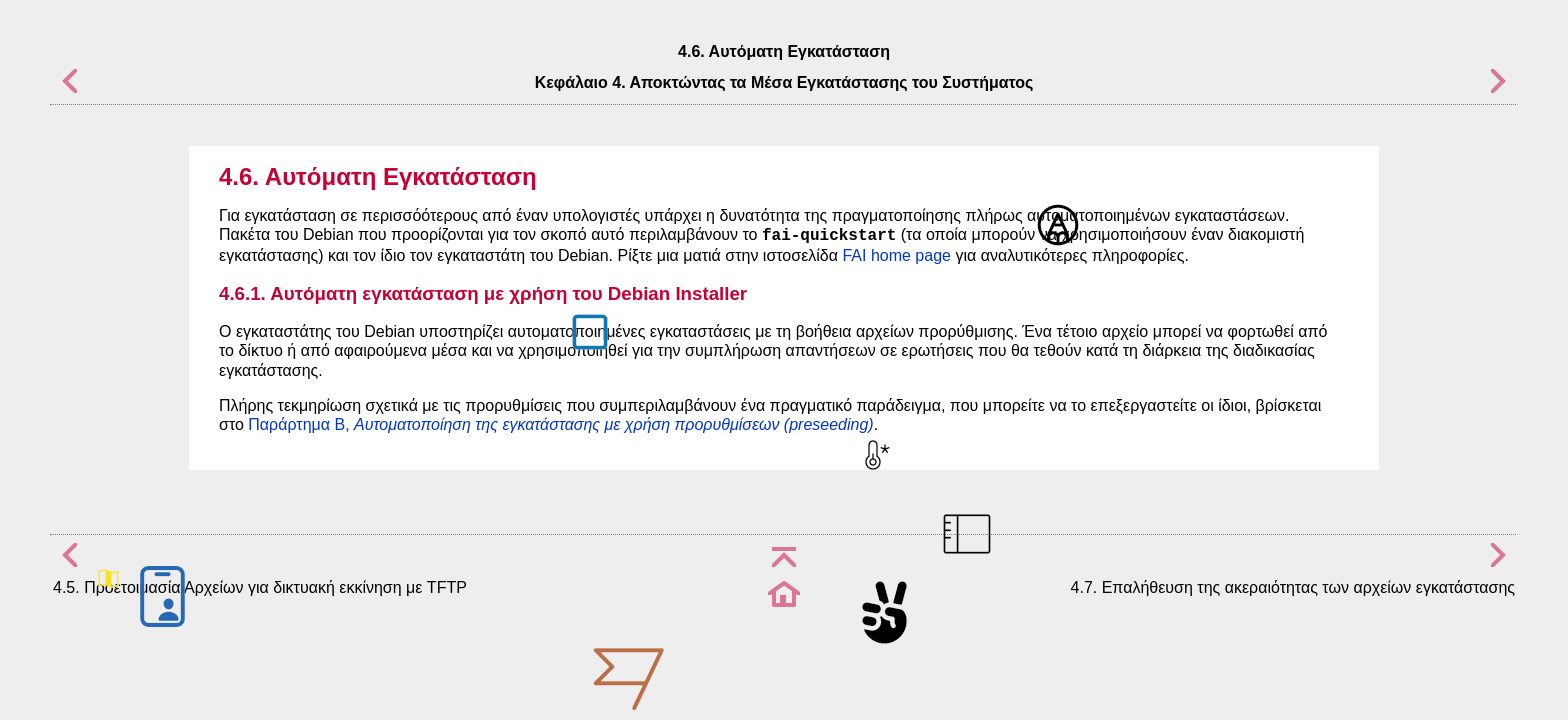  What do you see at coordinates (967, 534) in the screenshot?
I see `toggle the sidebar panel` at bounding box center [967, 534].